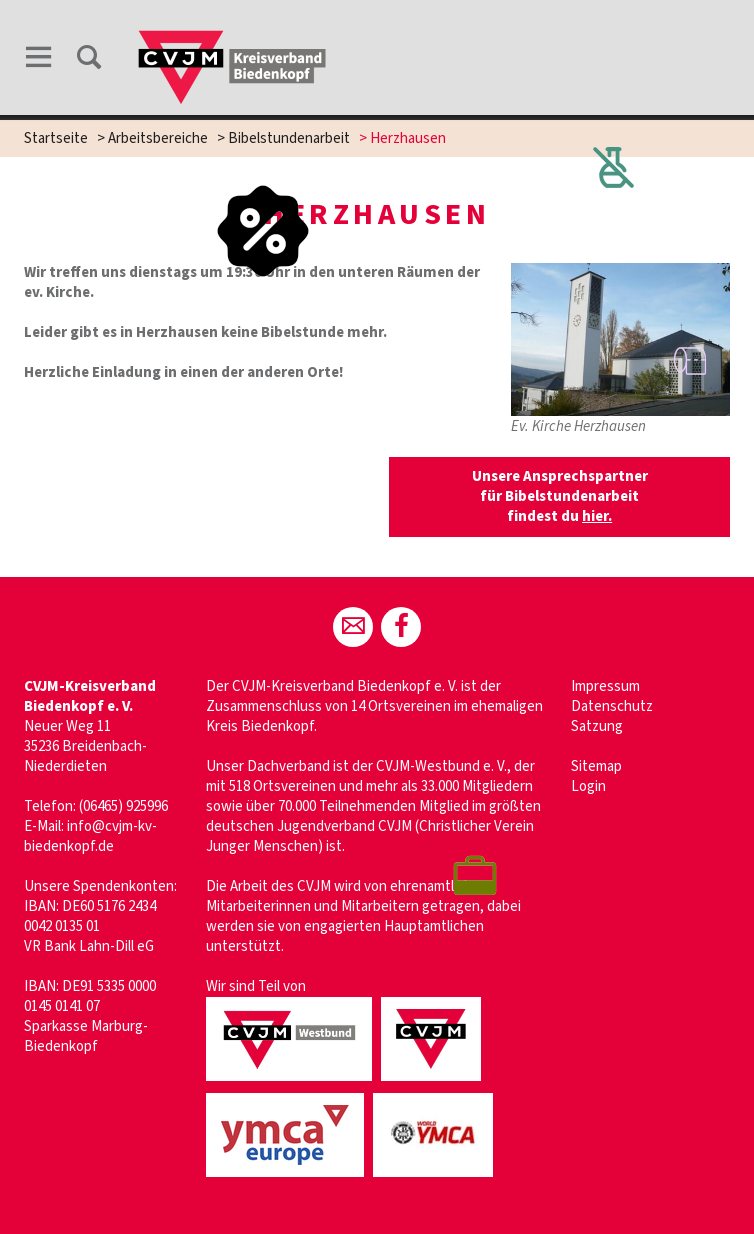  What do you see at coordinates (690, 361) in the screenshot?
I see `bathroom or restroom location indicator` at bounding box center [690, 361].